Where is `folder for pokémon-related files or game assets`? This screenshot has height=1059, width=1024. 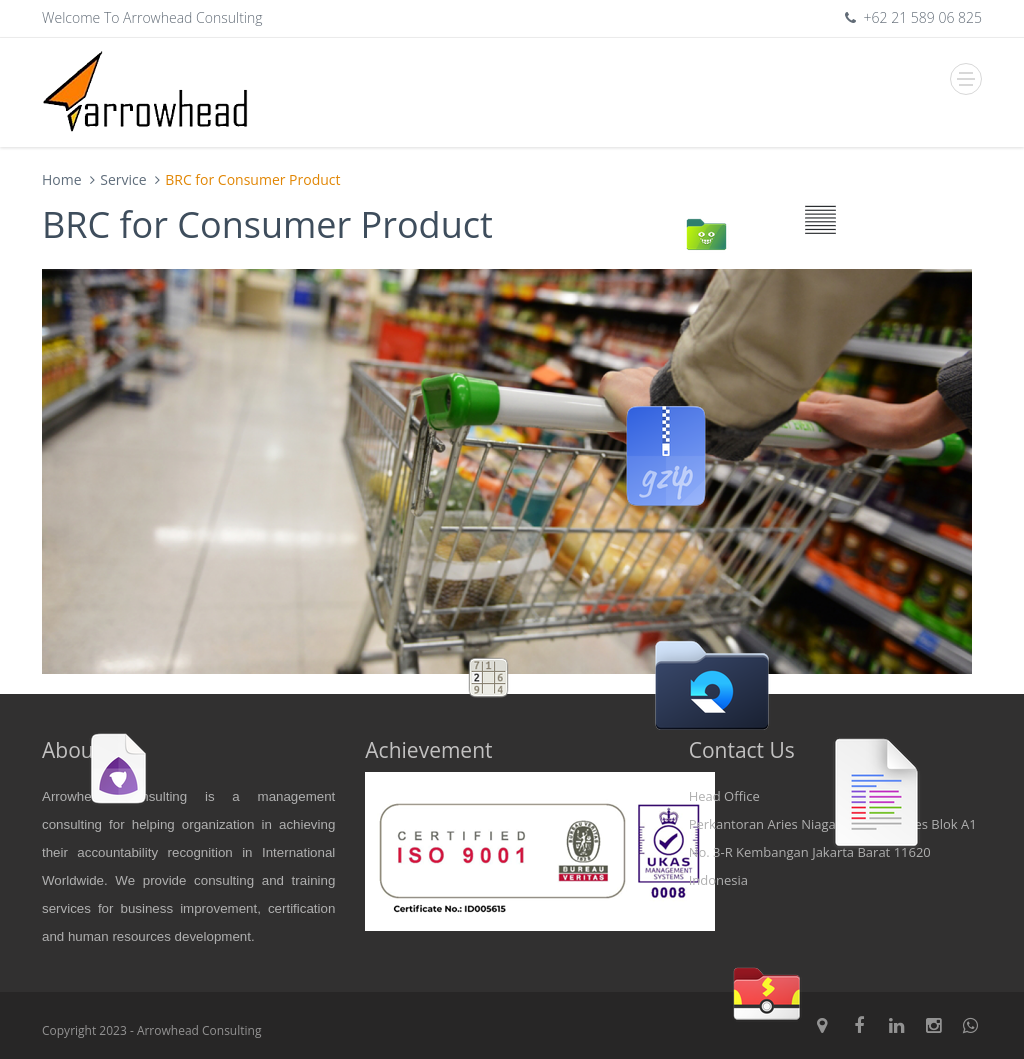
folder for pokémon-related files or game assets is located at coordinates (766, 995).